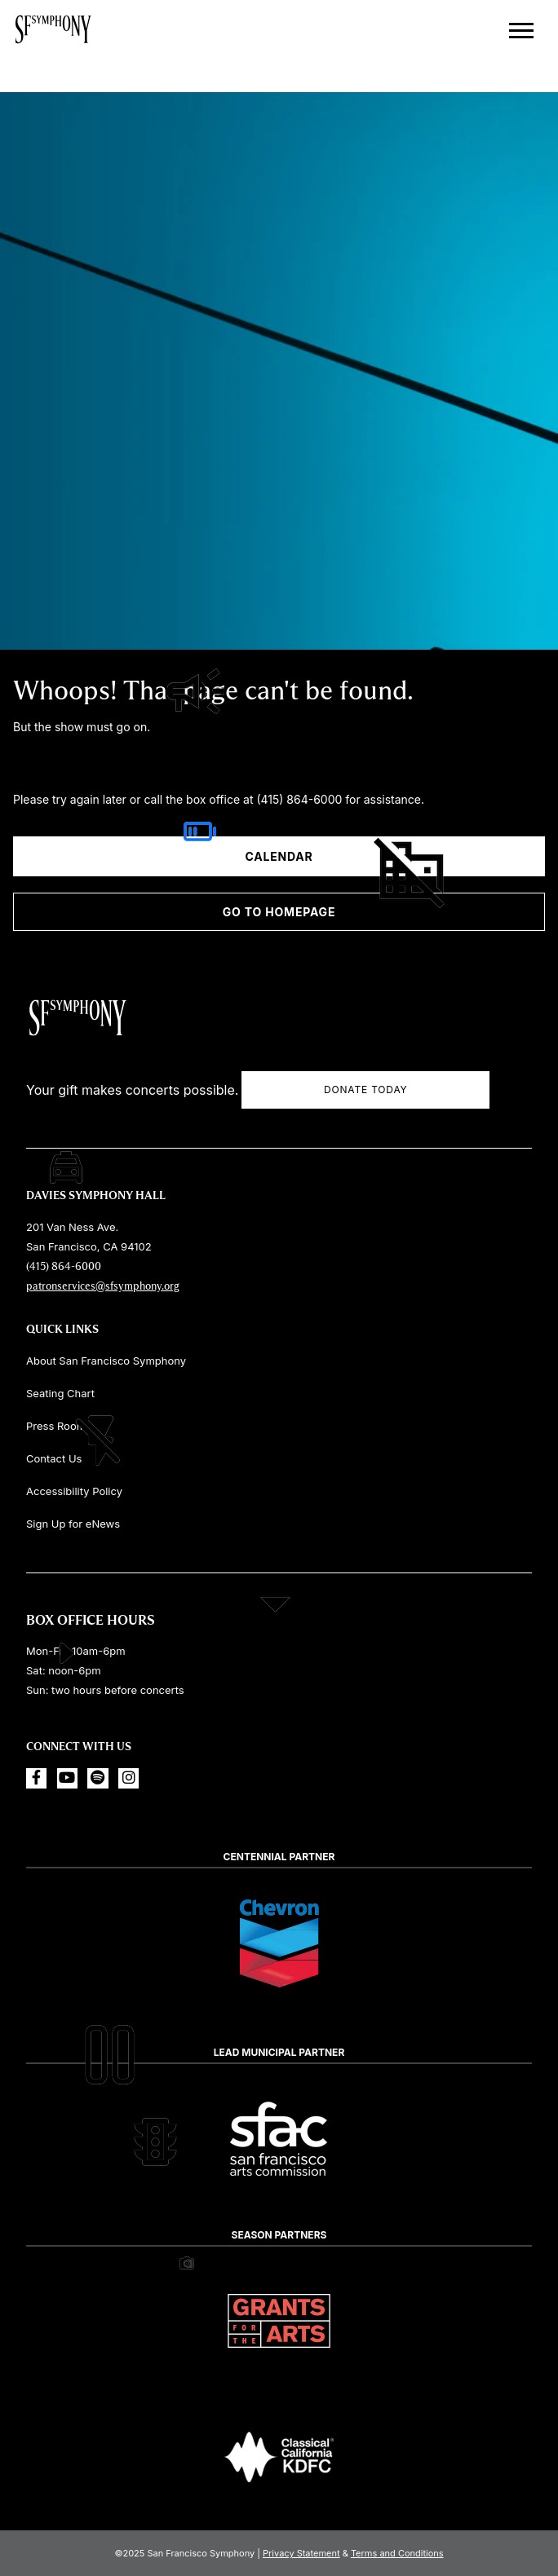  What do you see at coordinates (66, 1167) in the screenshot?
I see `request a taxi or rideshare` at bounding box center [66, 1167].